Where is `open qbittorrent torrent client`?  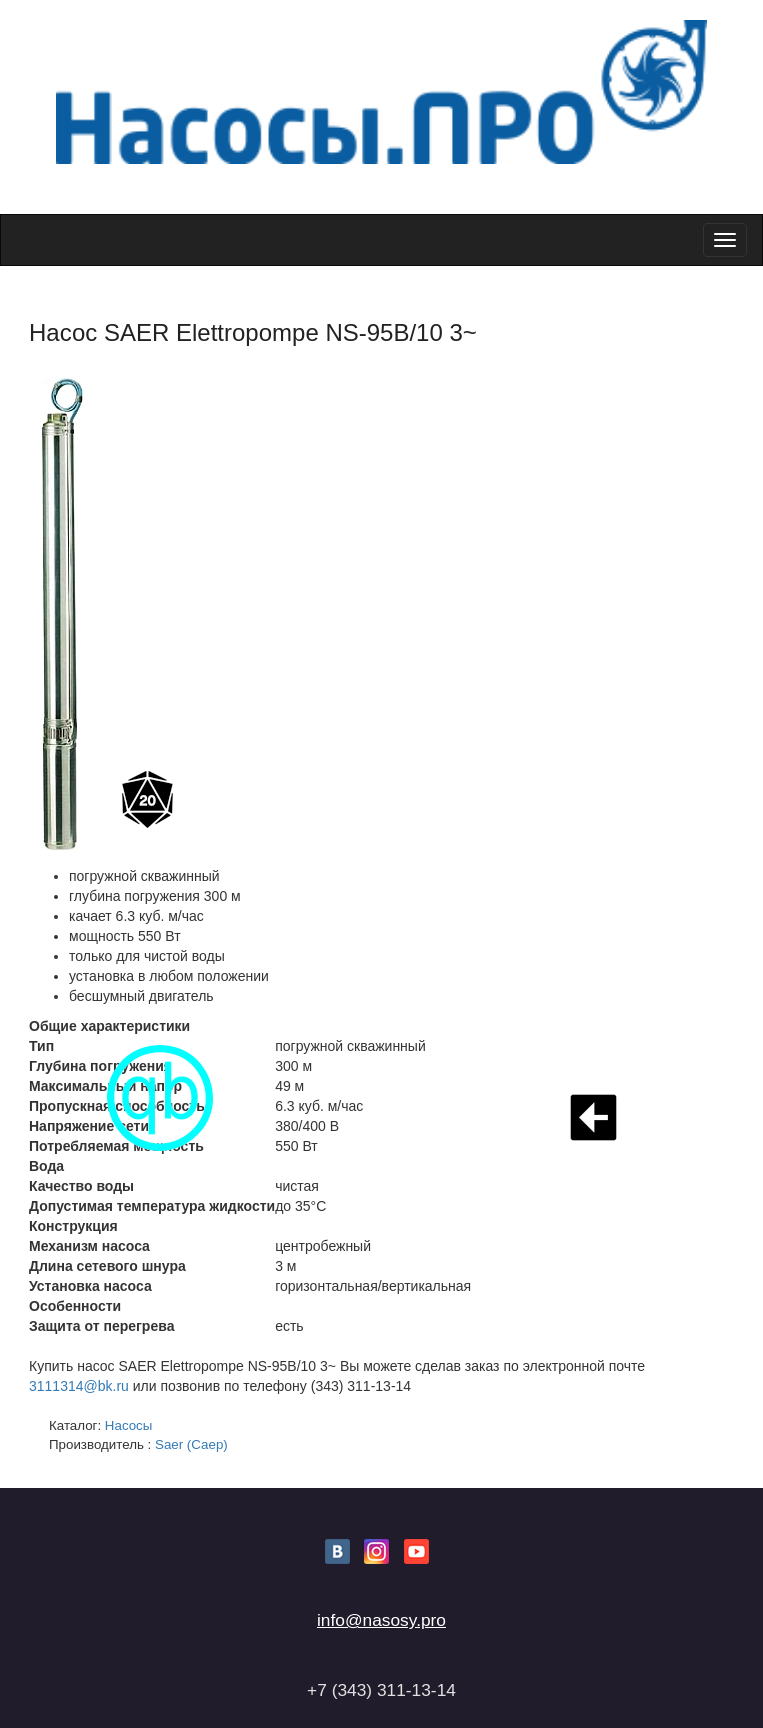
open qbittorrent torrent client is located at coordinates (160, 1098).